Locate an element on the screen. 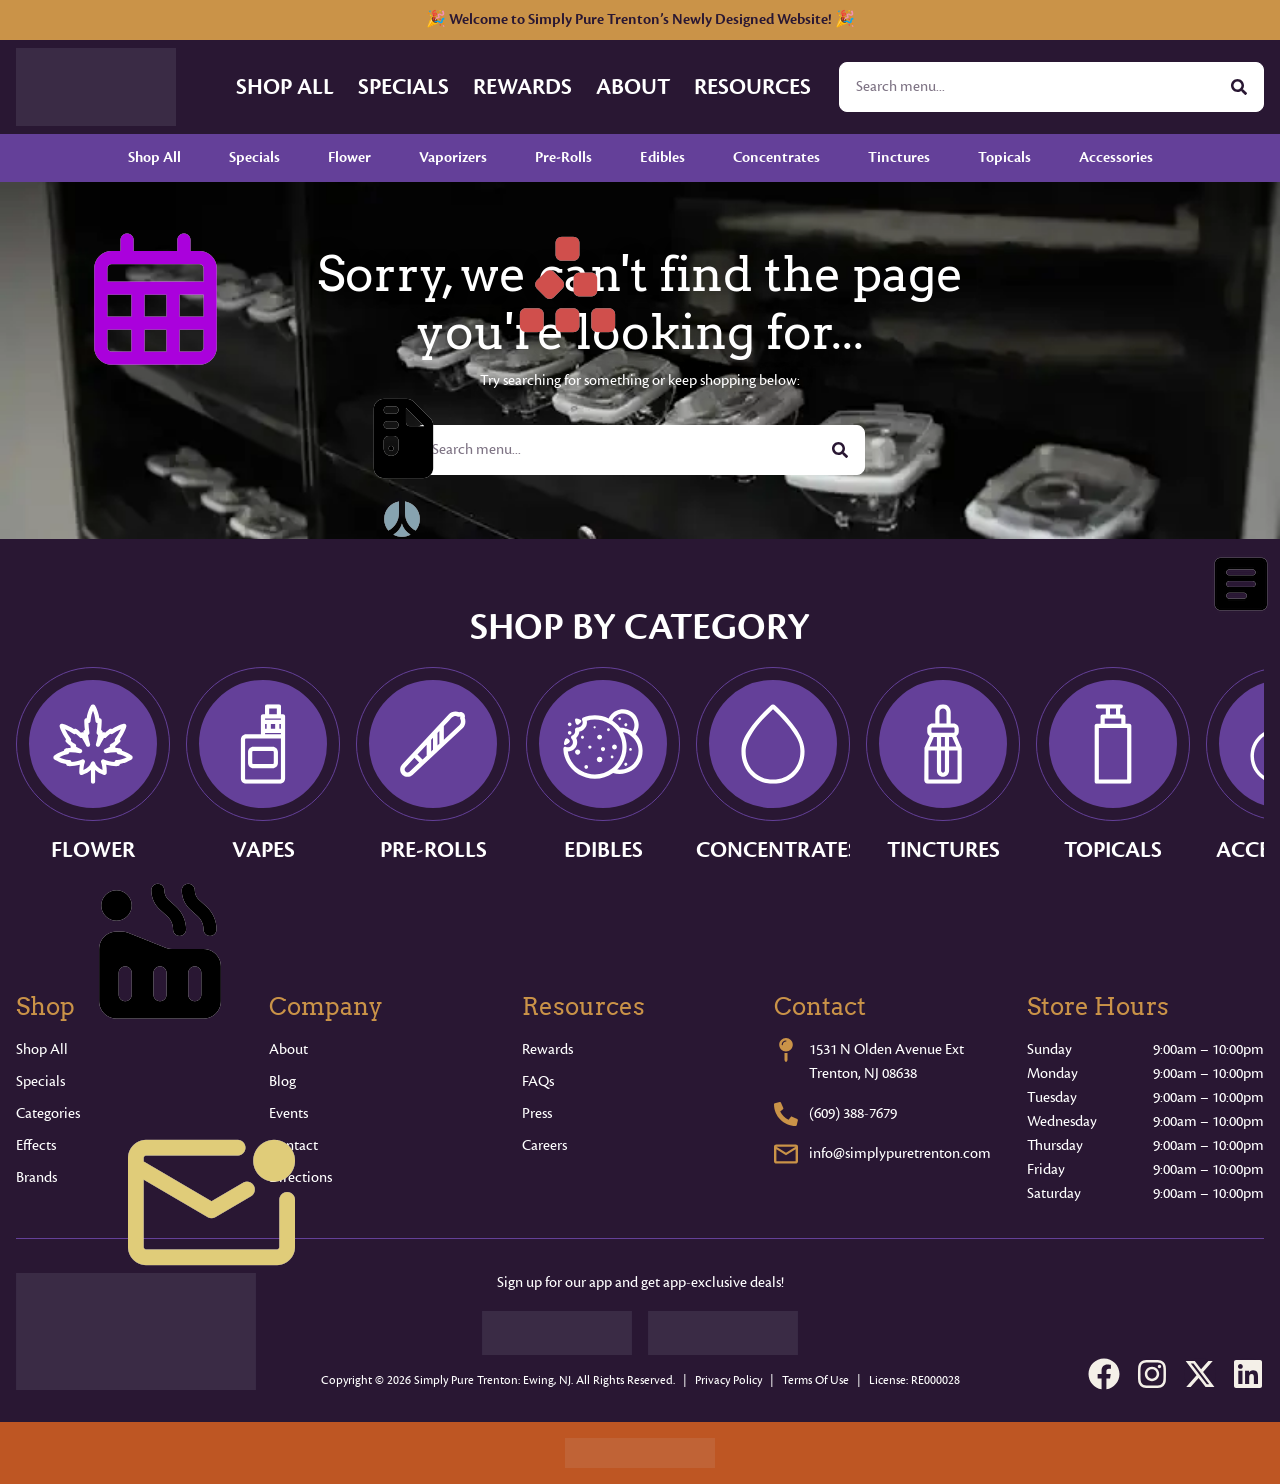 The image size is (1280, 1484). view stacked or layered resources is located at coordinates (567, 284).